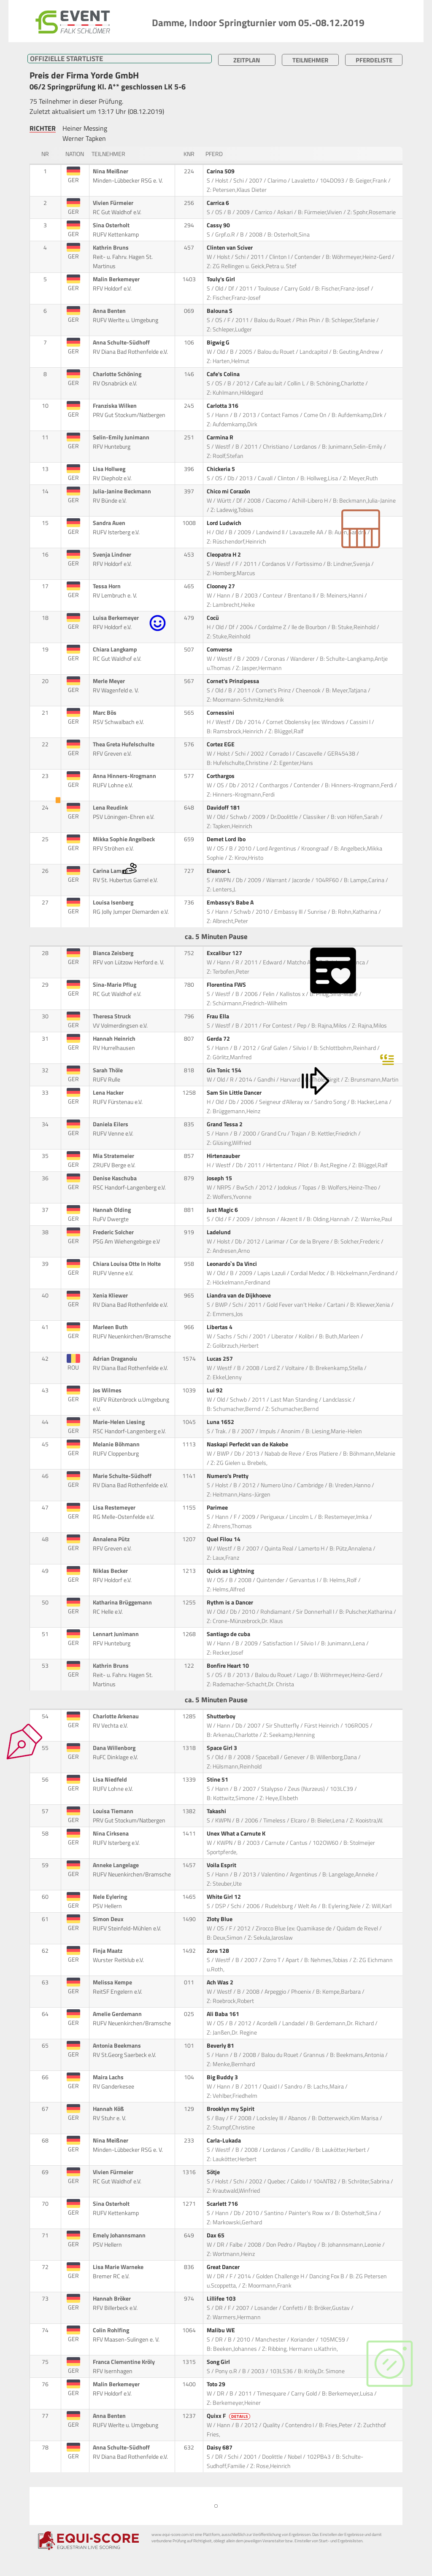  I want to click on access drawing or illustration tools, so click(22, 1744).